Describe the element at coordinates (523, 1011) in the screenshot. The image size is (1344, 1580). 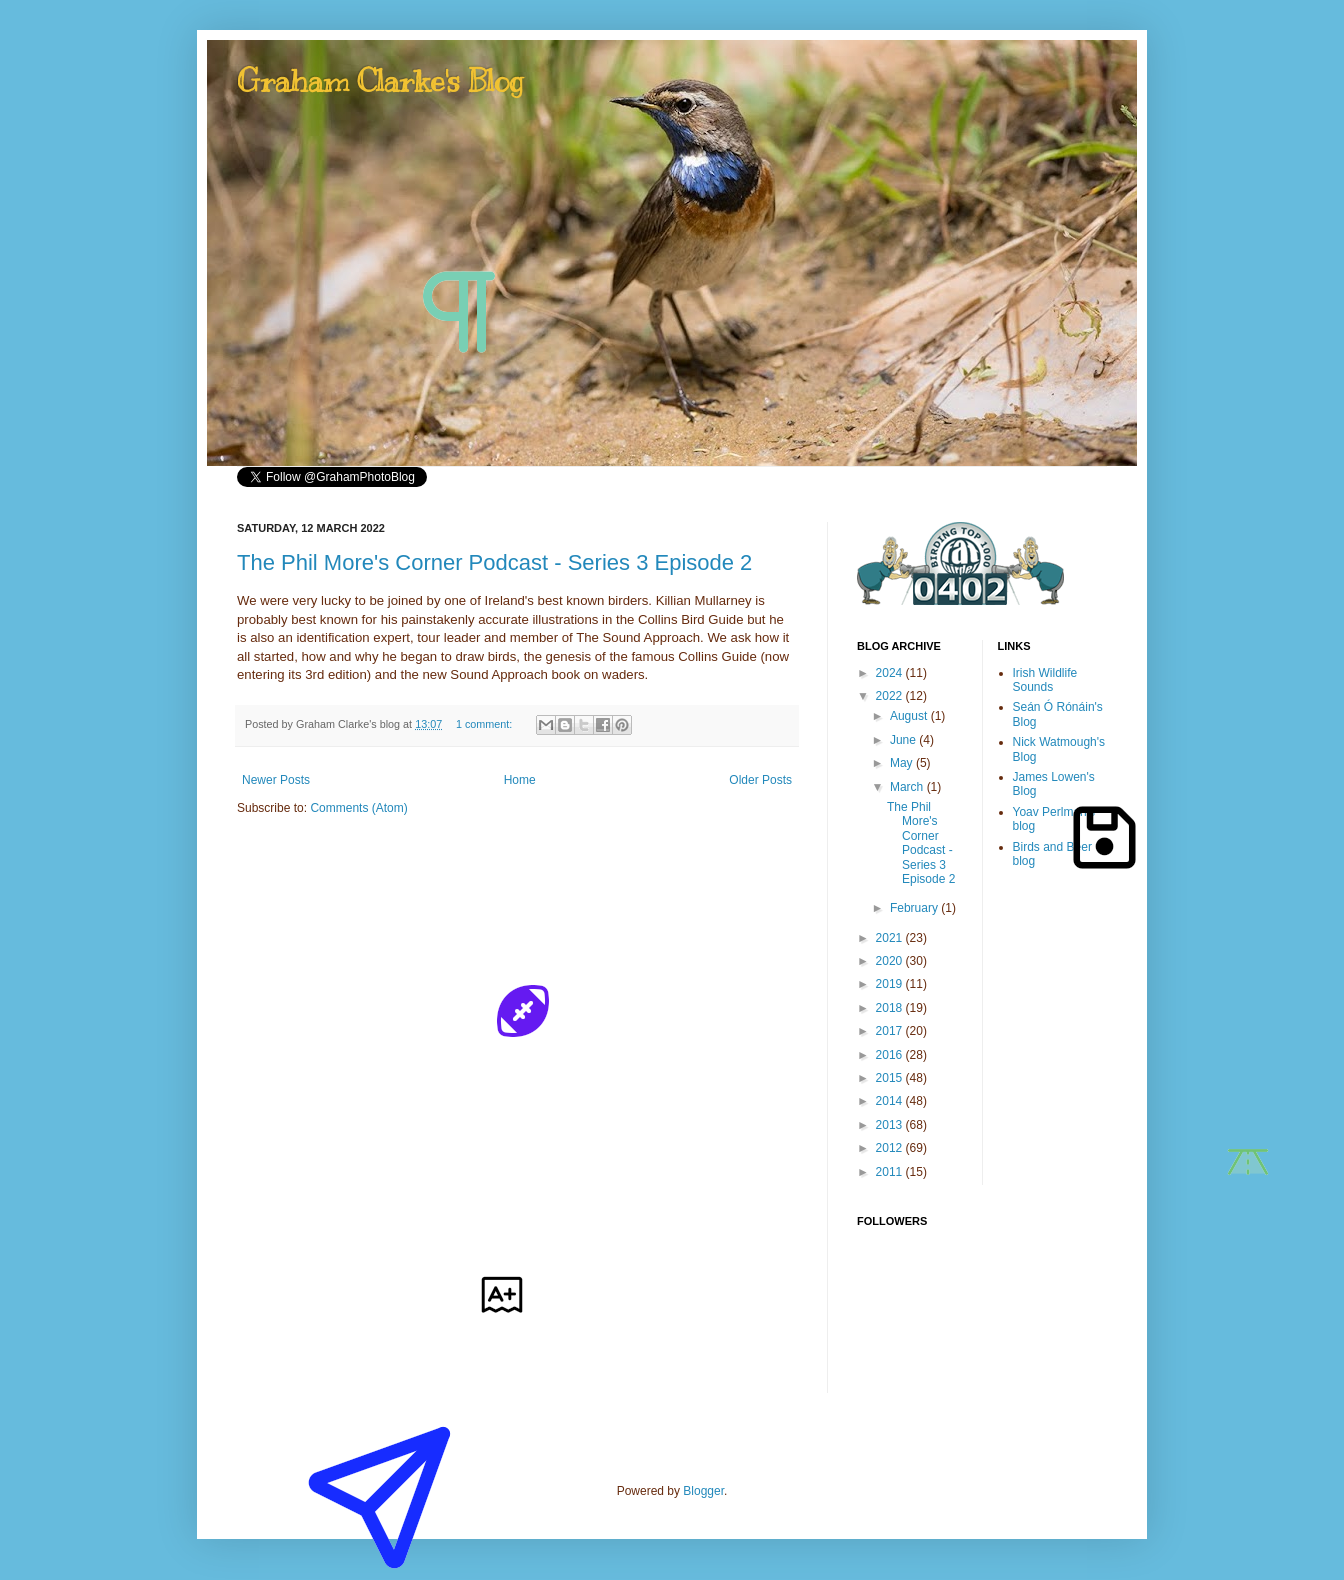
I see `access sports scores and updates` at that location.